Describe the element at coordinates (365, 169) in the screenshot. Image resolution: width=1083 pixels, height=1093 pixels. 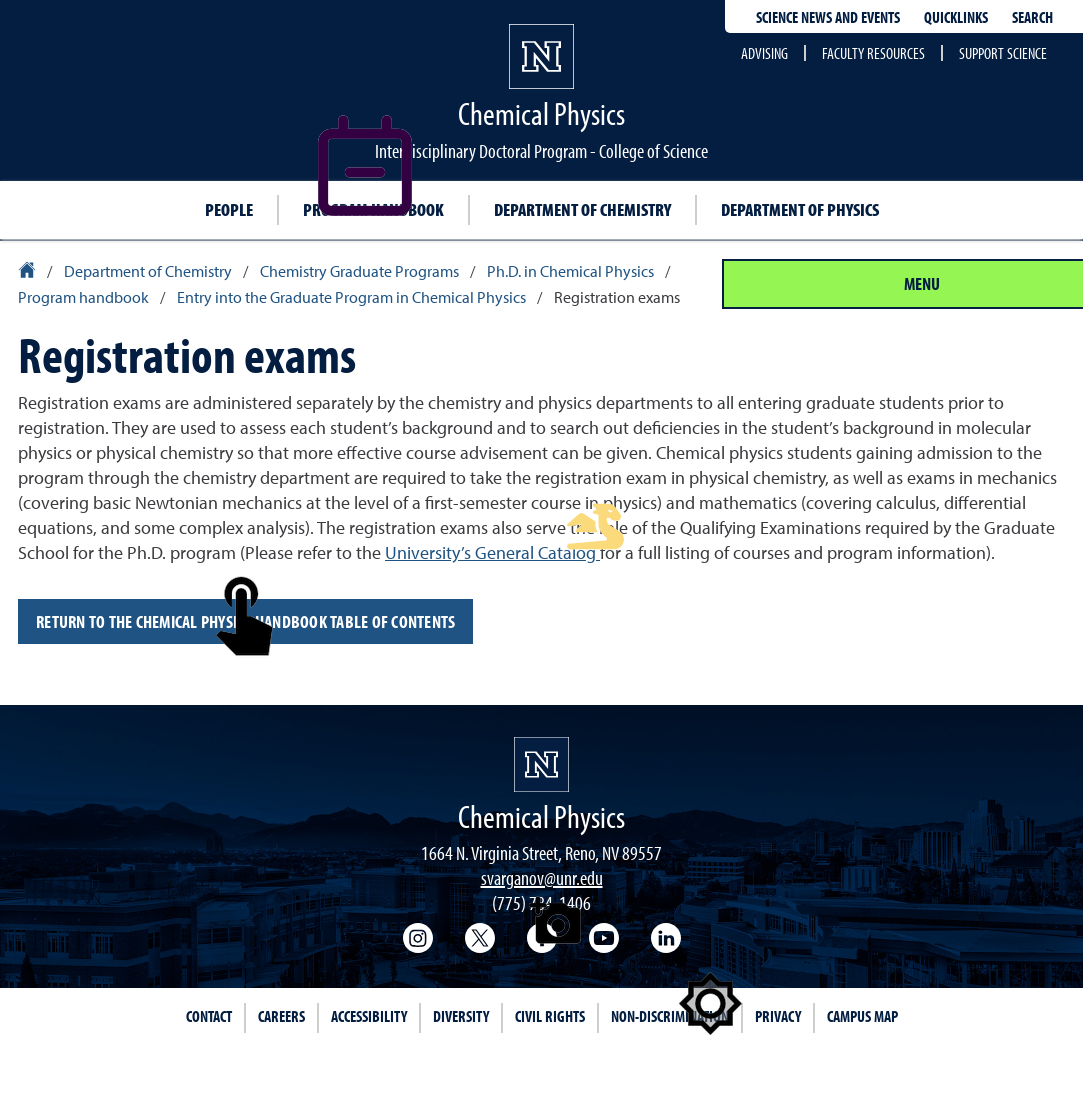
I see `remove an event from your calendar` at that location.